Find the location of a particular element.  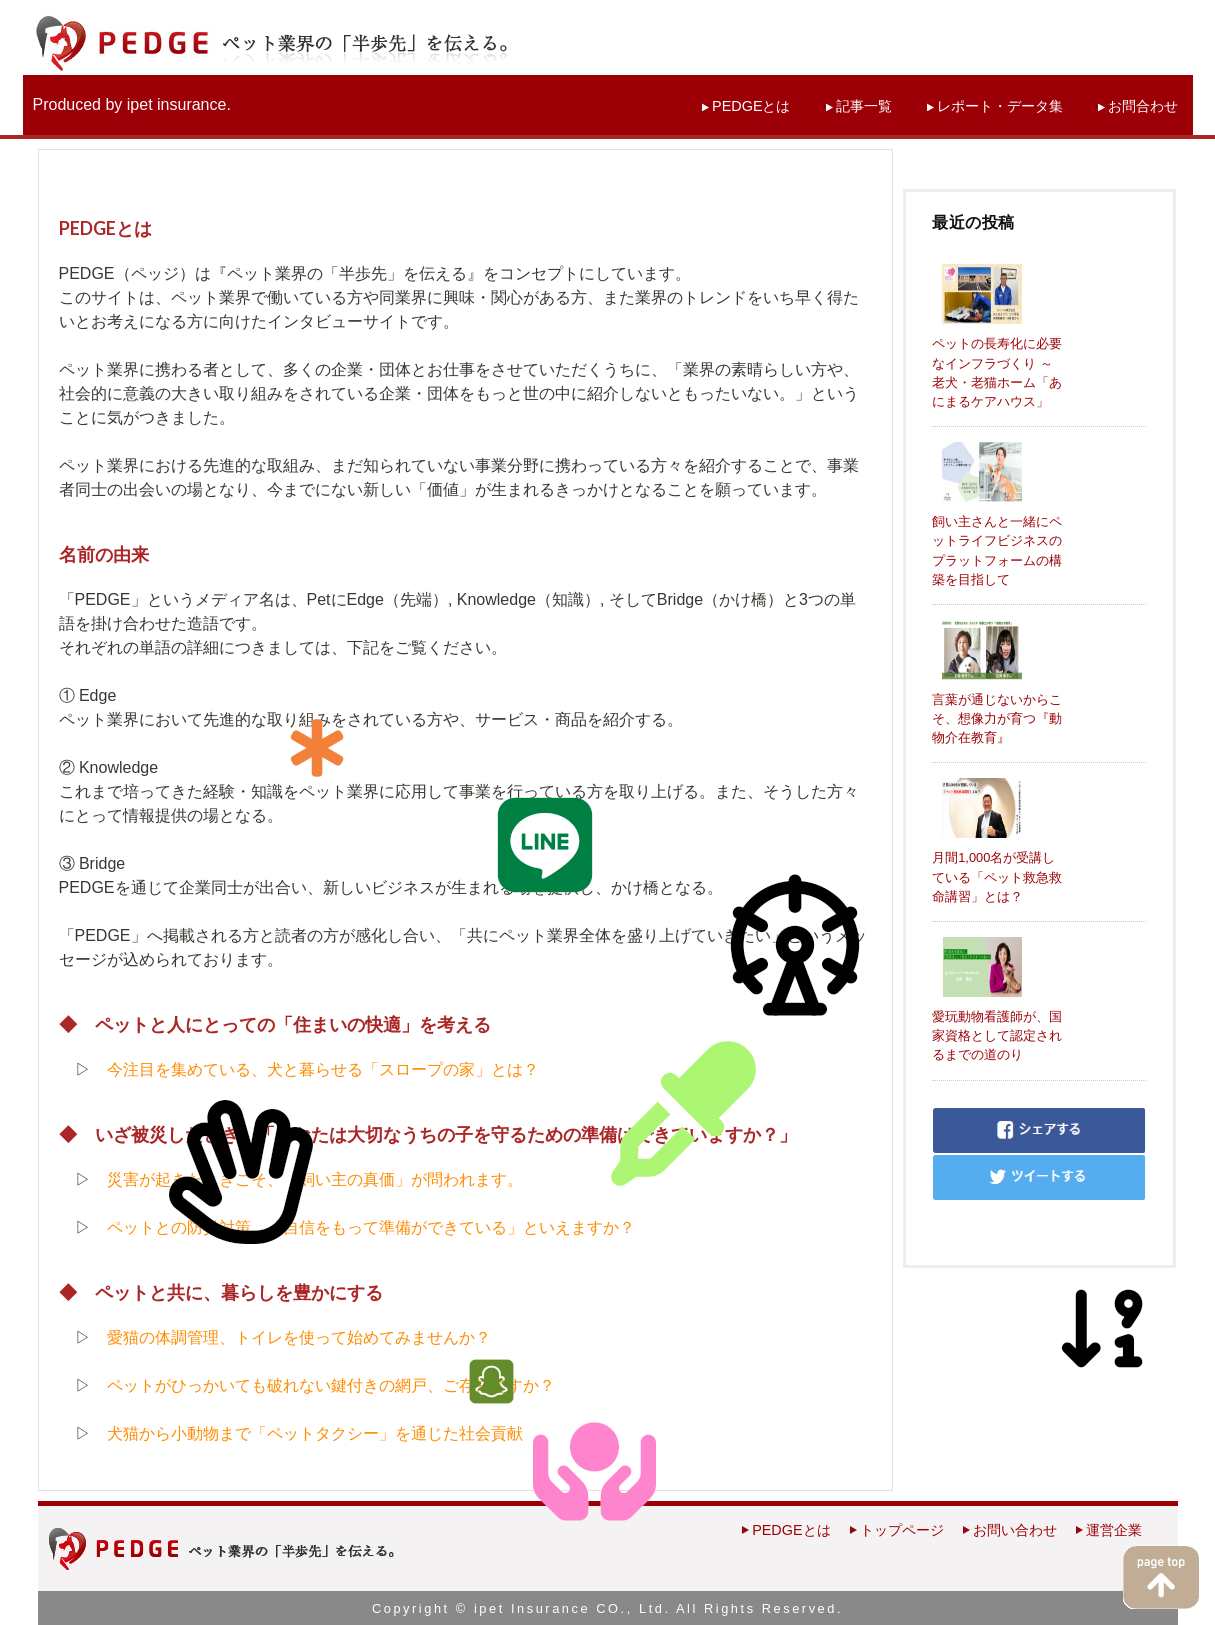

sort items in descending numerical order (9 to 1) is located at coordinates (1103, 1328).